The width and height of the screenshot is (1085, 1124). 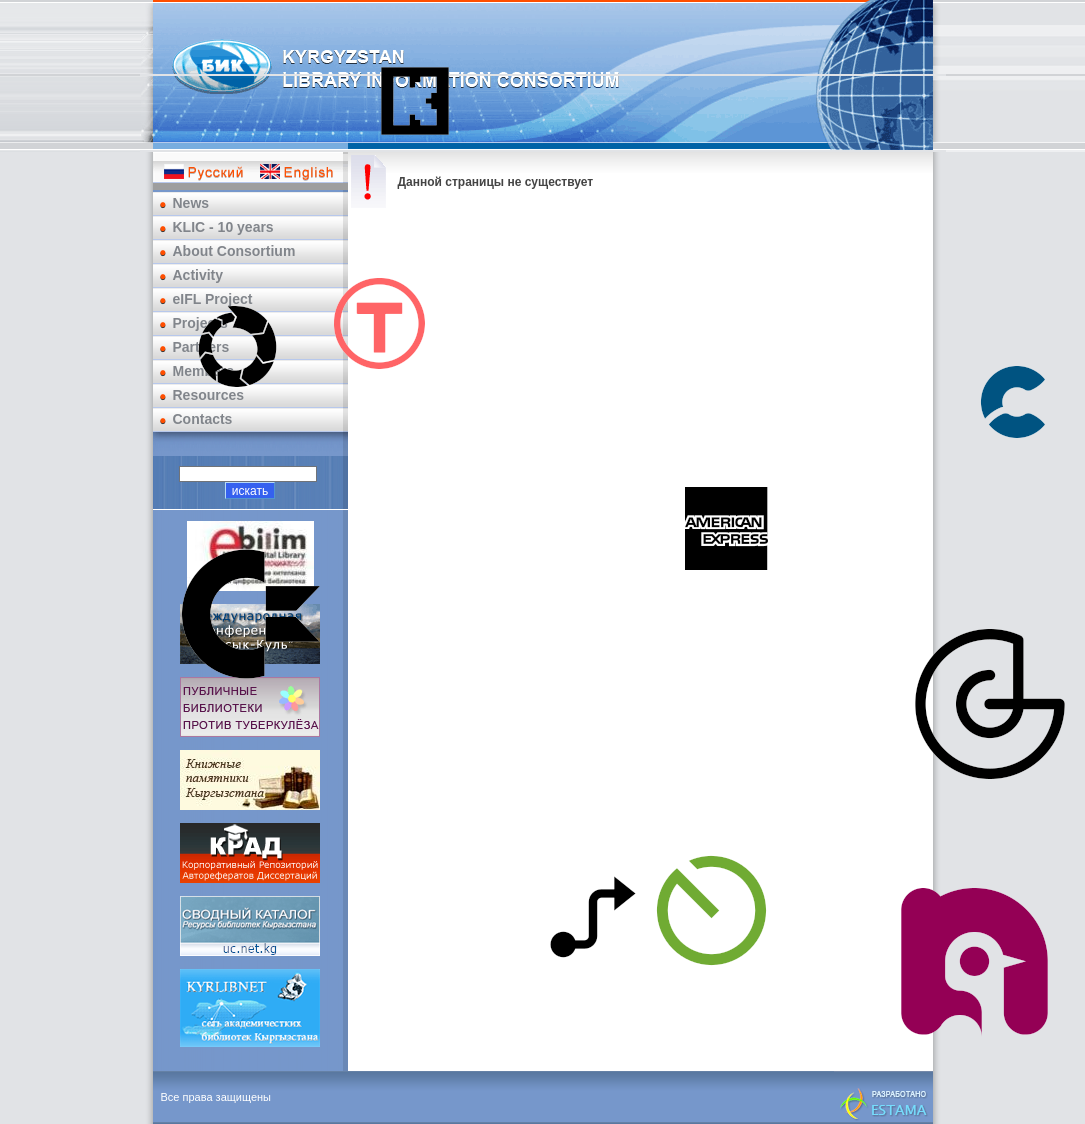 What do you see at coordinates (990, 704) in the screenshot?
I see `visit the Game Developer website` at bounding box center [990, 704].